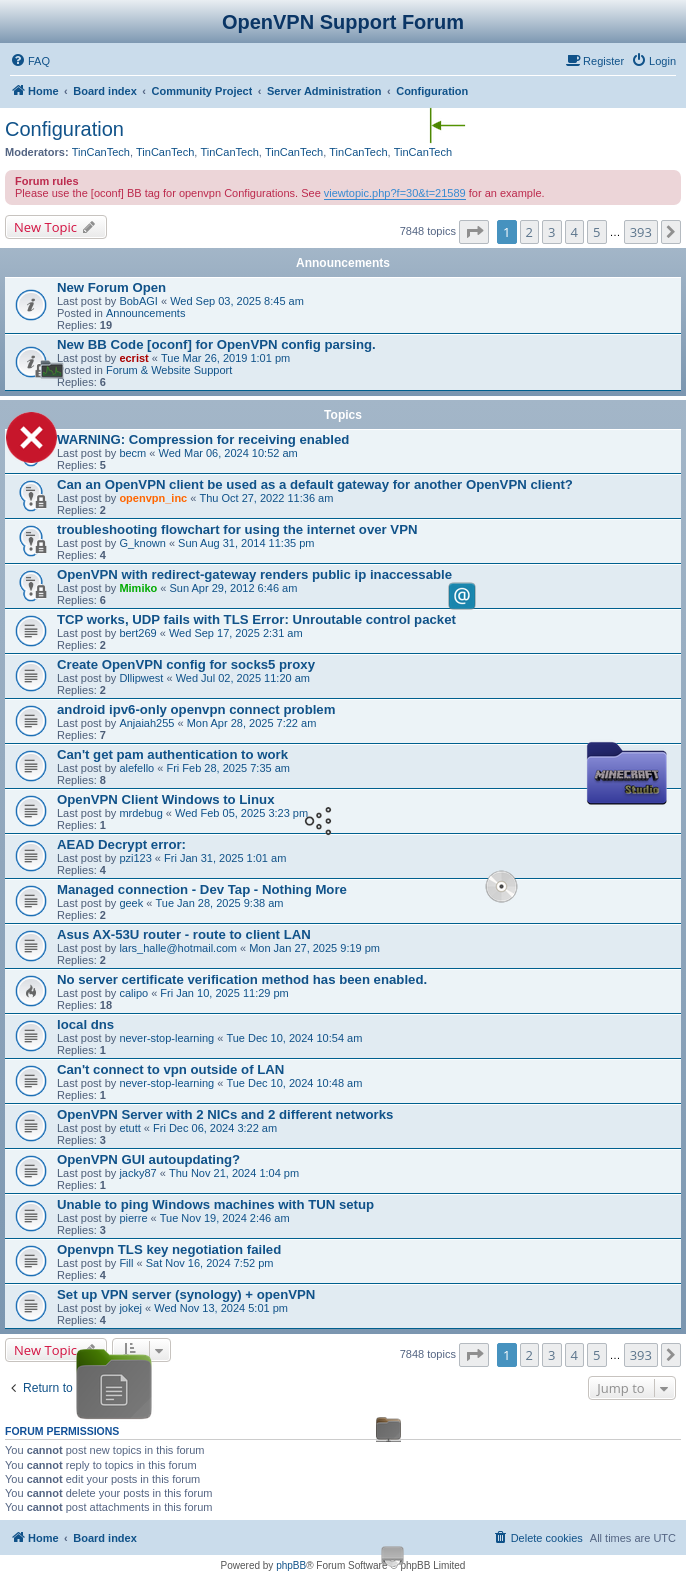 Image resolution: width=686 pixels, height=1576 pixels. Describe the element at coordinates (114, 1384) in the screenshot. I see `open your documents folder` at that location.